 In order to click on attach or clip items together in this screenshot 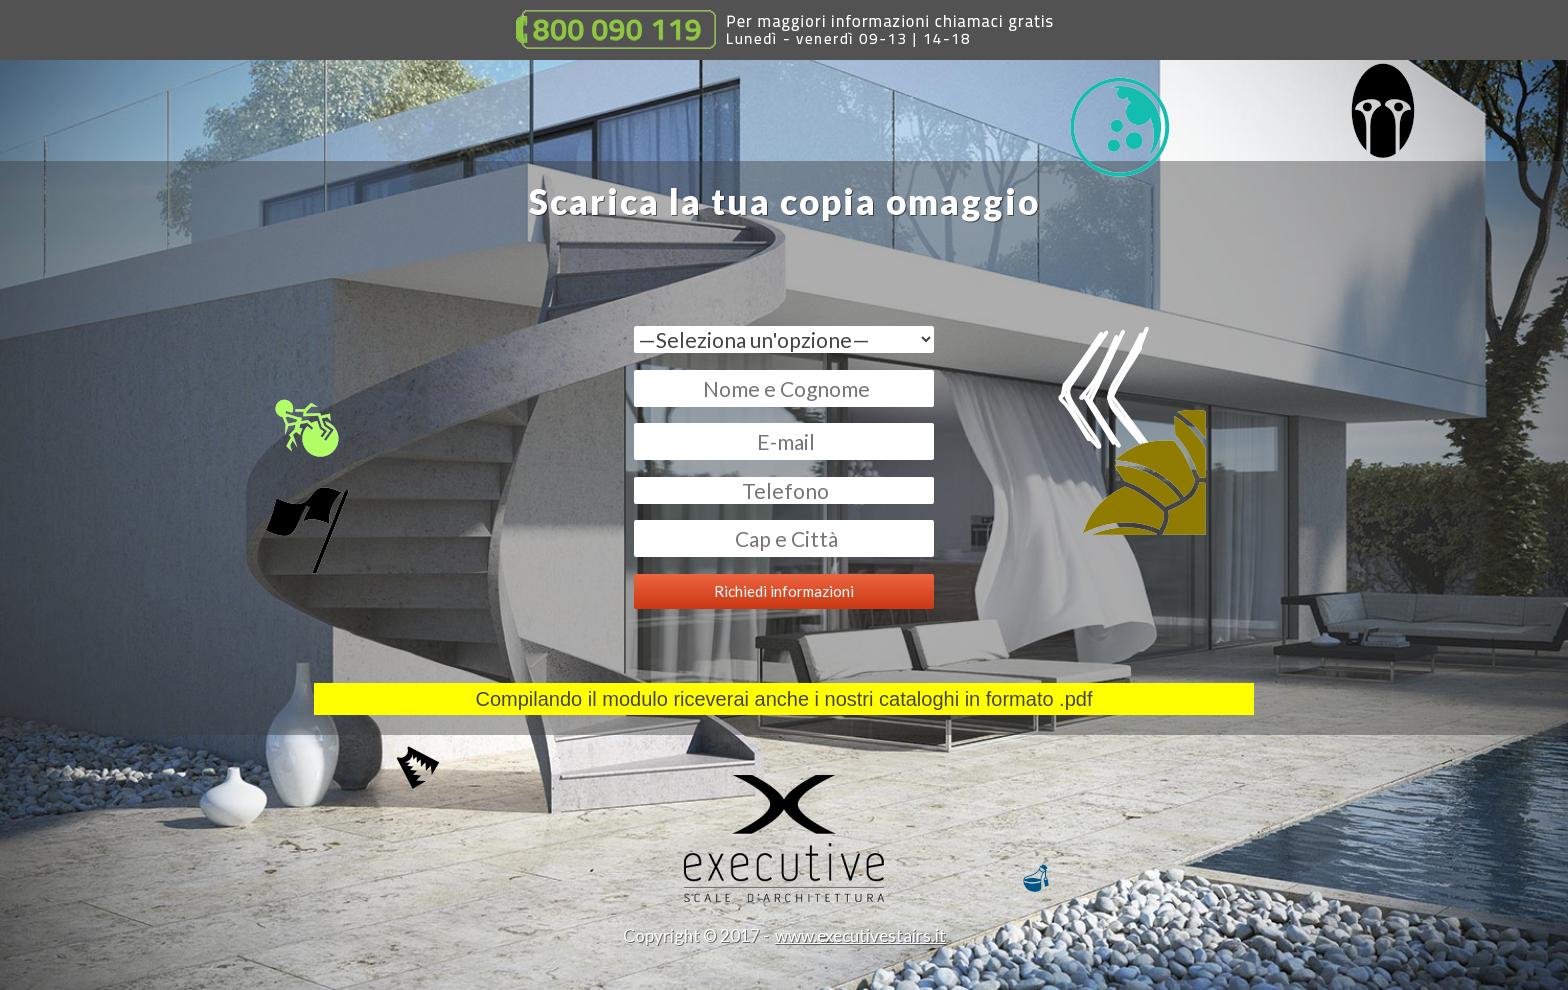, I will do `click(418, 768)`.